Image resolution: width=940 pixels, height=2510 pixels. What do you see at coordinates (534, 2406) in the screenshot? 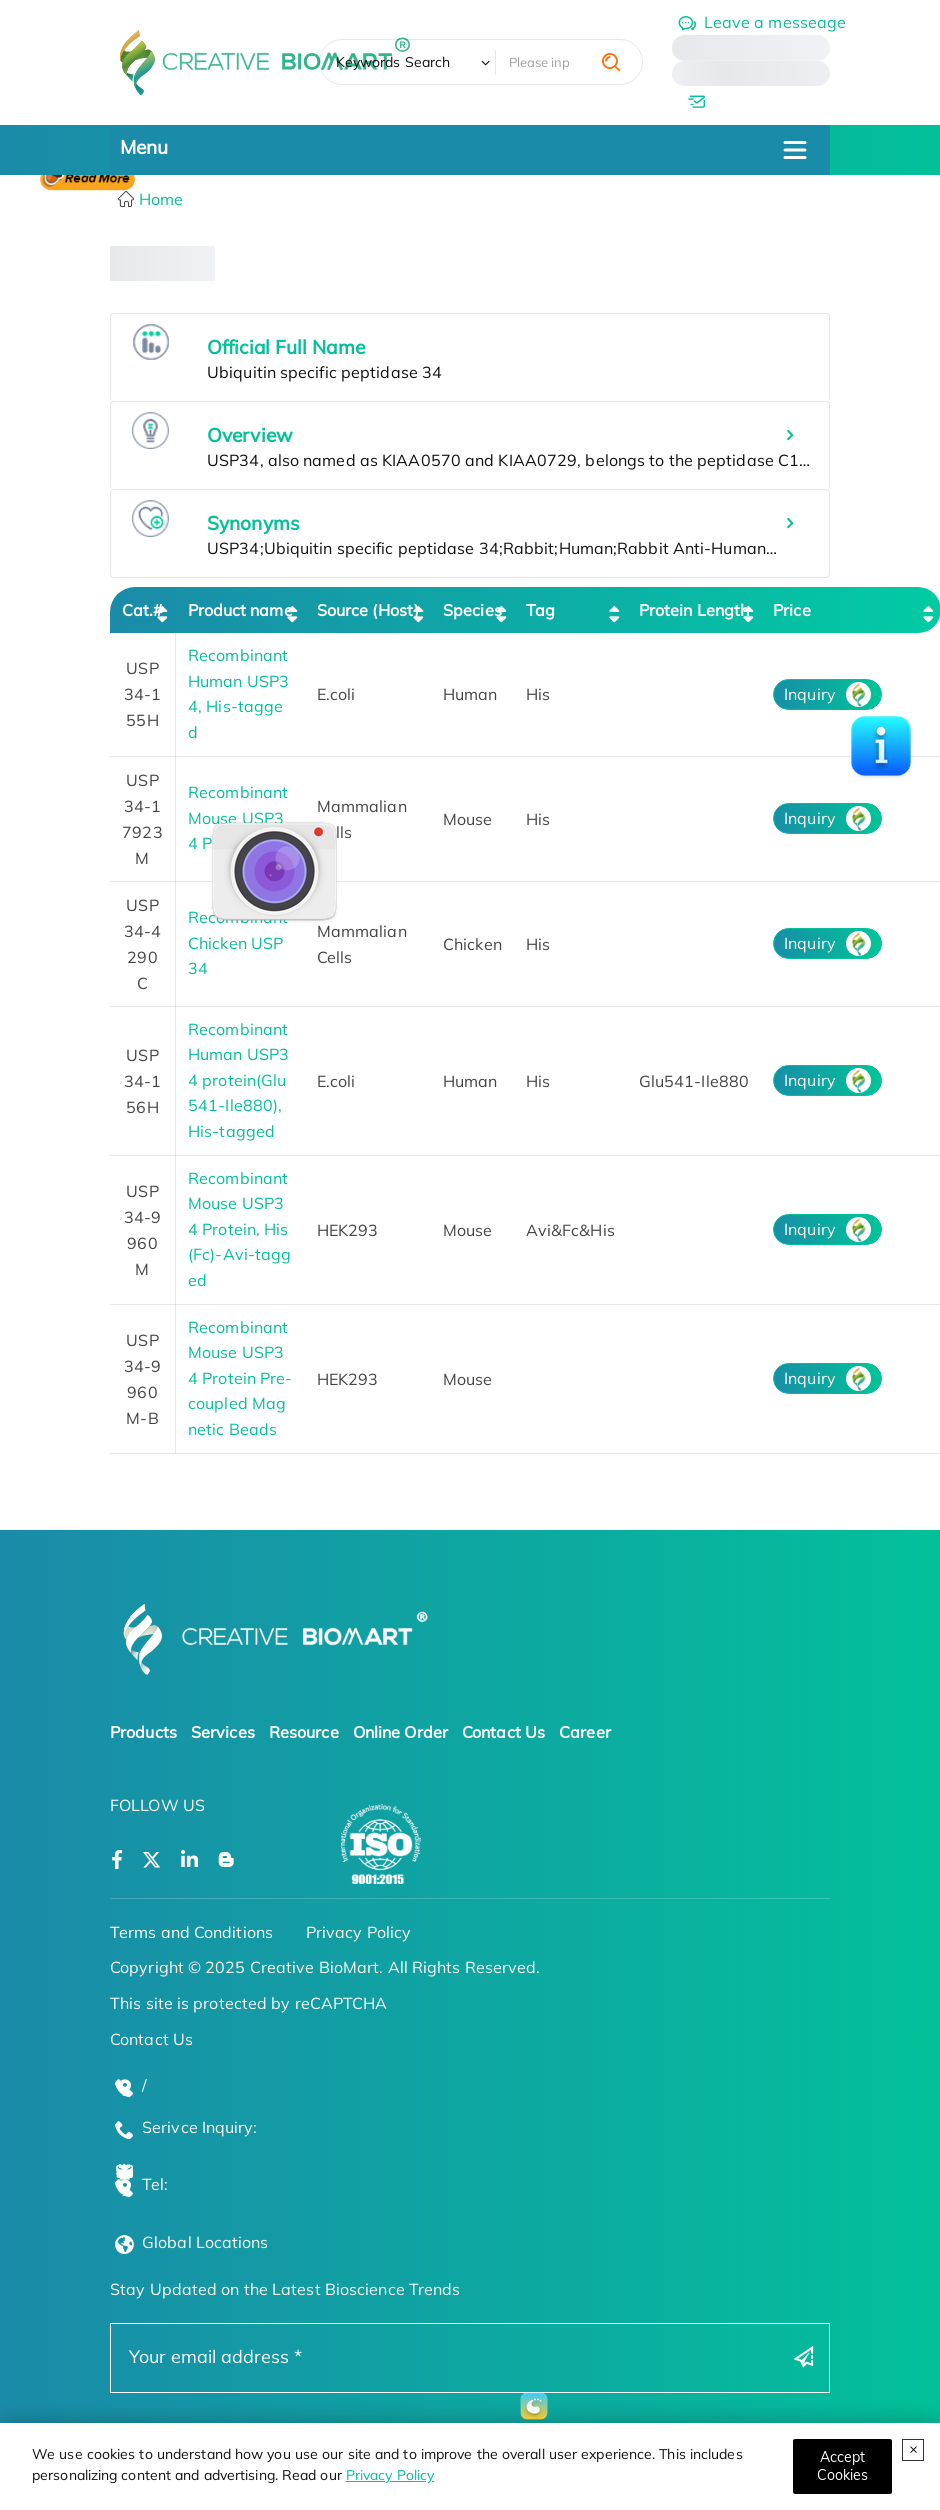
I see `open the plasma desktop environment app` at bounding box center [534, 2406].